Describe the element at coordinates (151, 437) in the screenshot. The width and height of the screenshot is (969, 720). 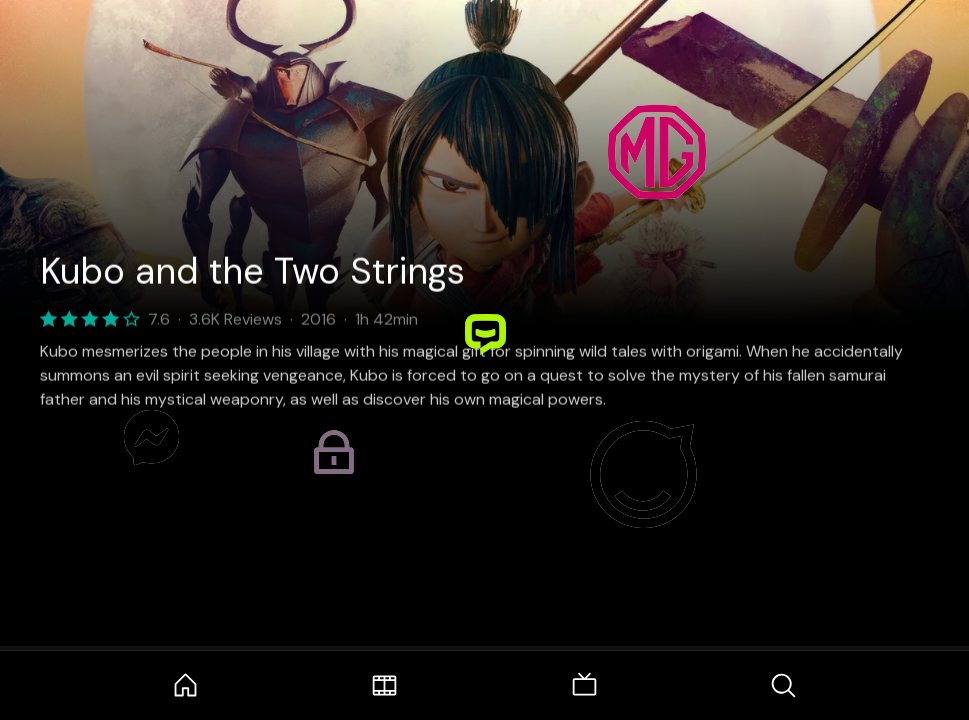
I see `open Facebook Messenger` at that location.